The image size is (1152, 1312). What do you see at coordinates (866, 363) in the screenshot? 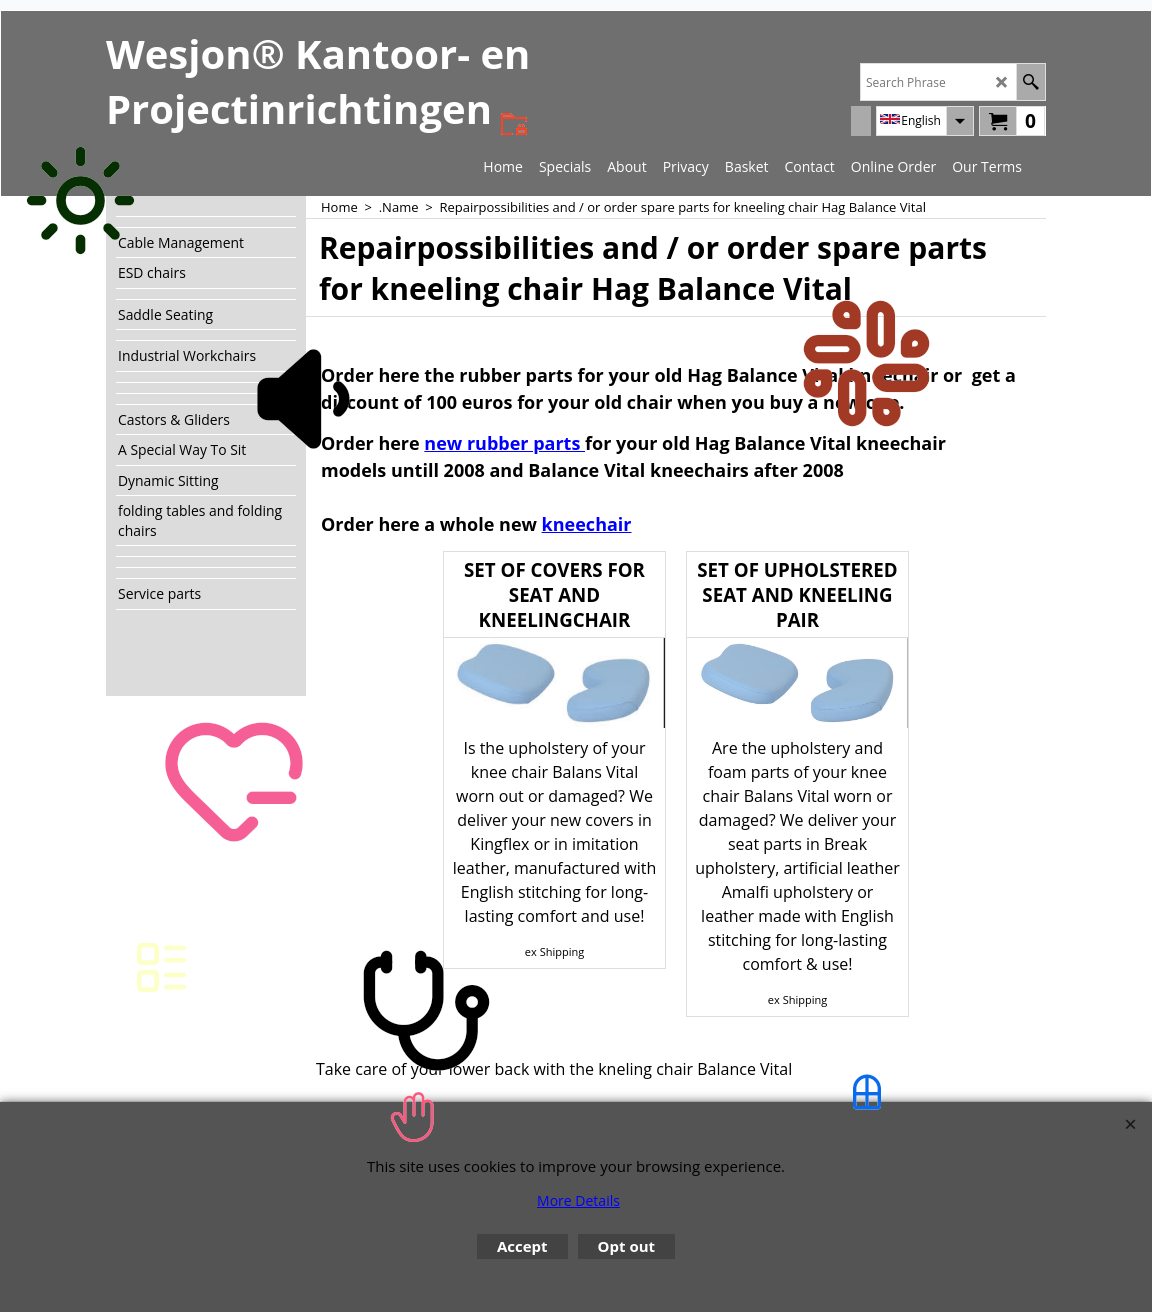
I see `open Slack messaging app` at bounding box center [866, 363].